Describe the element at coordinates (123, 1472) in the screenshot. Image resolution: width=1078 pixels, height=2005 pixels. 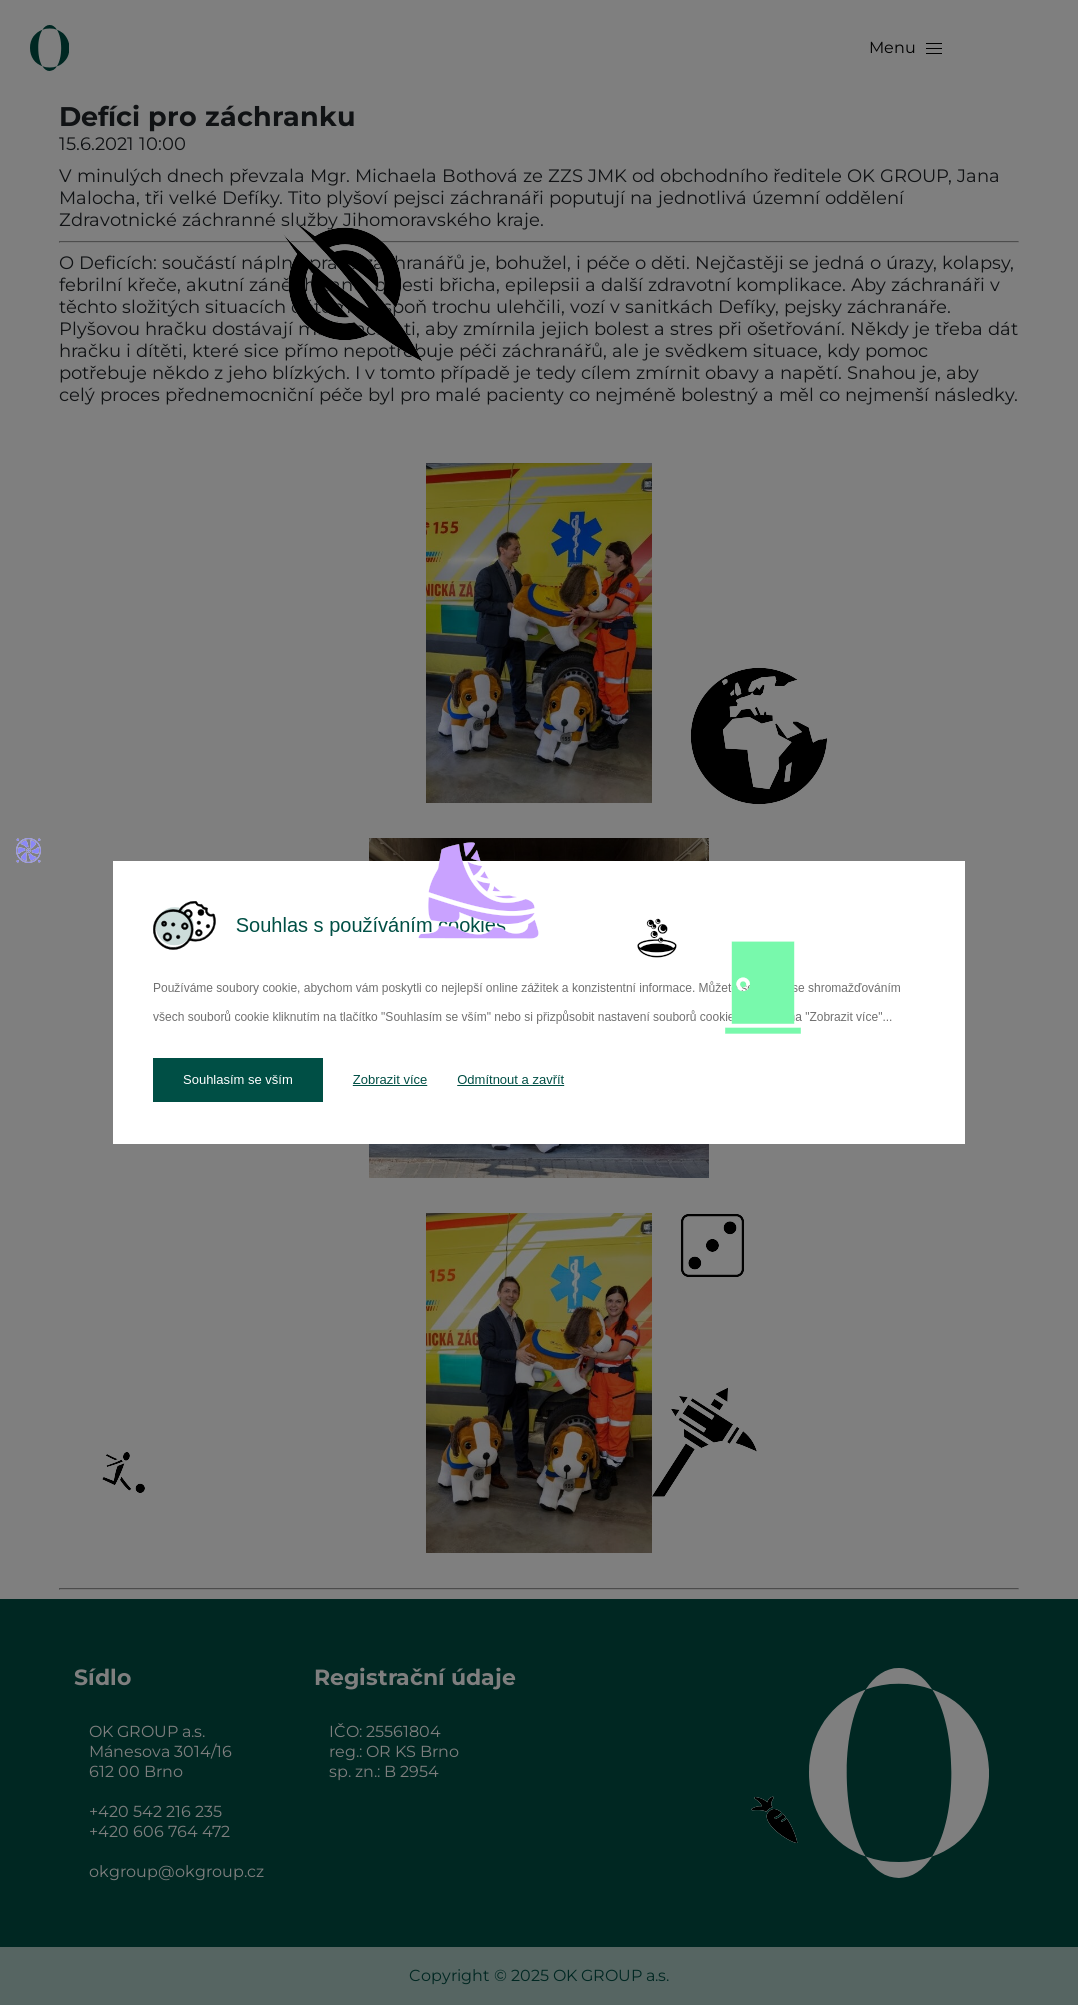
I see `access soccer or football games` at that location.